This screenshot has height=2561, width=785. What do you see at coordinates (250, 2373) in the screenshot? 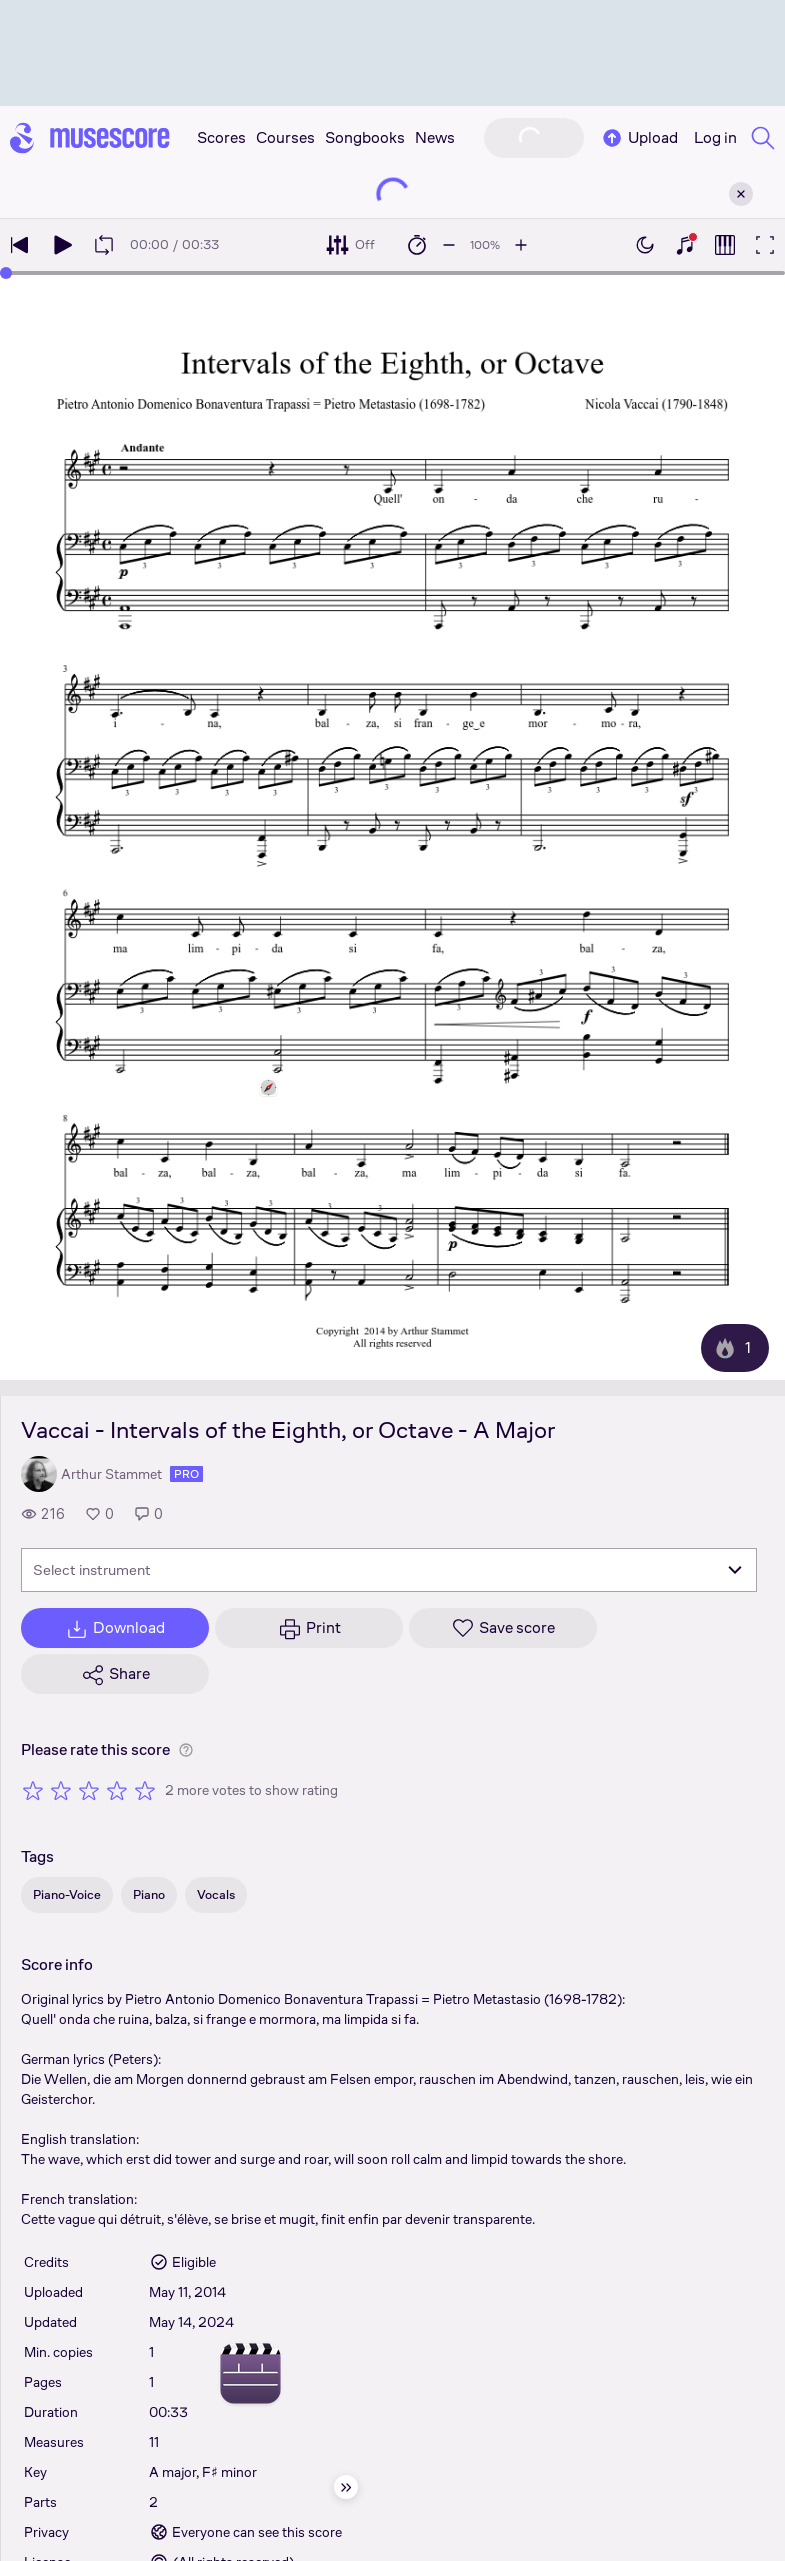
I see `open pitivi video editor` at bounding box center [250, 2373].